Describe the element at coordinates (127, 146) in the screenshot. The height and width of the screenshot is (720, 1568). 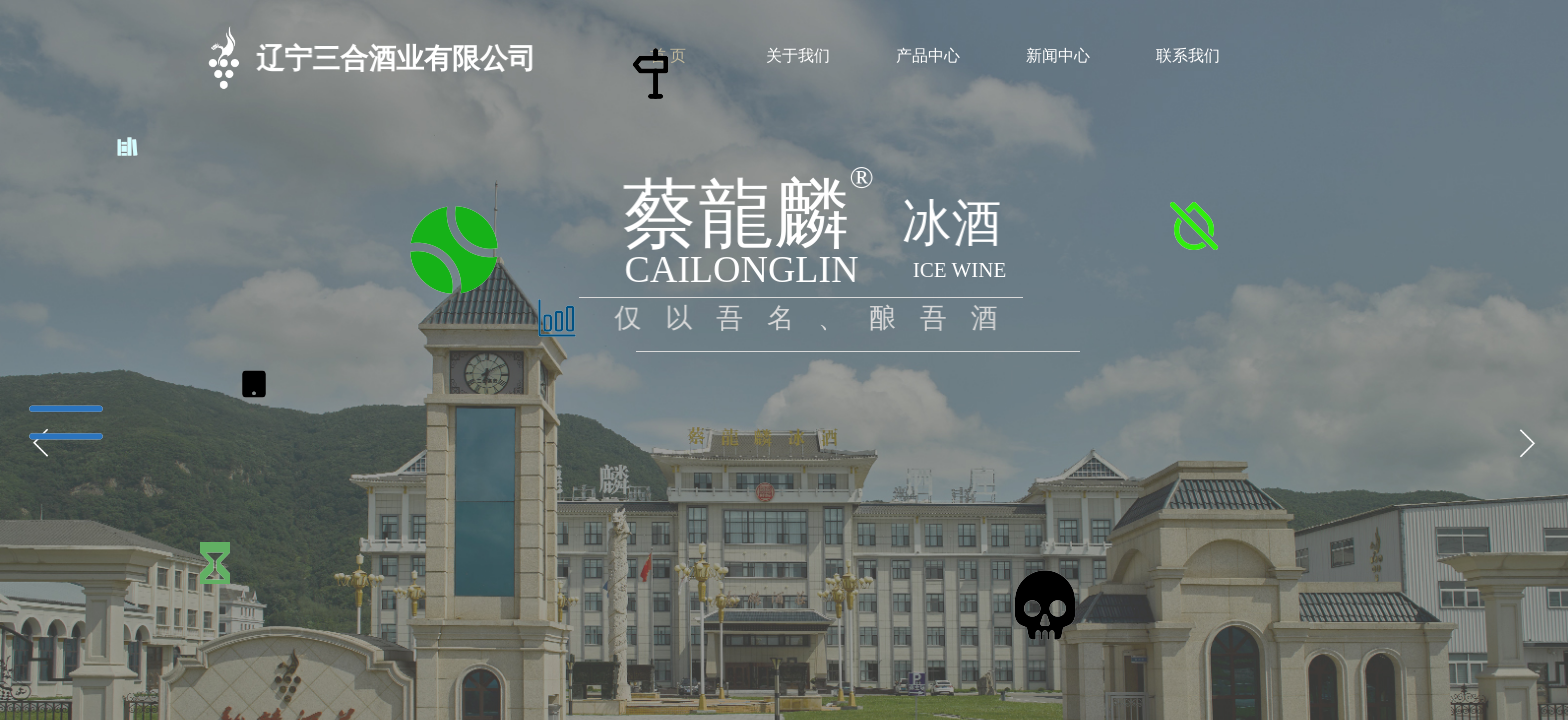
I see `access your saved books or media library` at that location.